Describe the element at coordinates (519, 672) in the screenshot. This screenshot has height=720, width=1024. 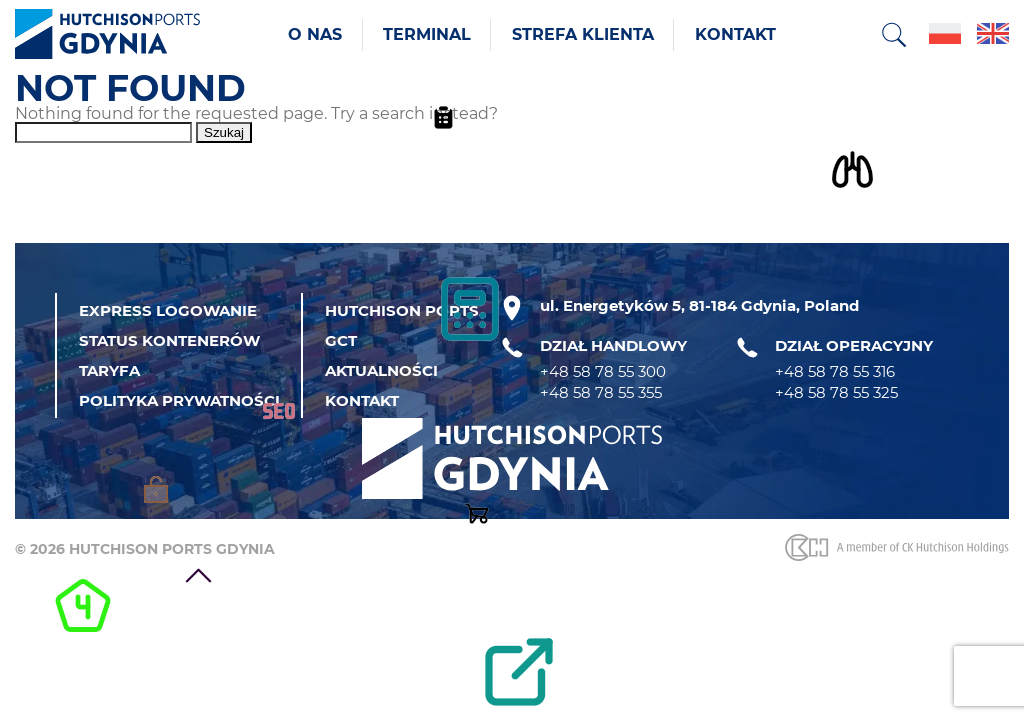
I see `open link in a new tab or window` at that location.